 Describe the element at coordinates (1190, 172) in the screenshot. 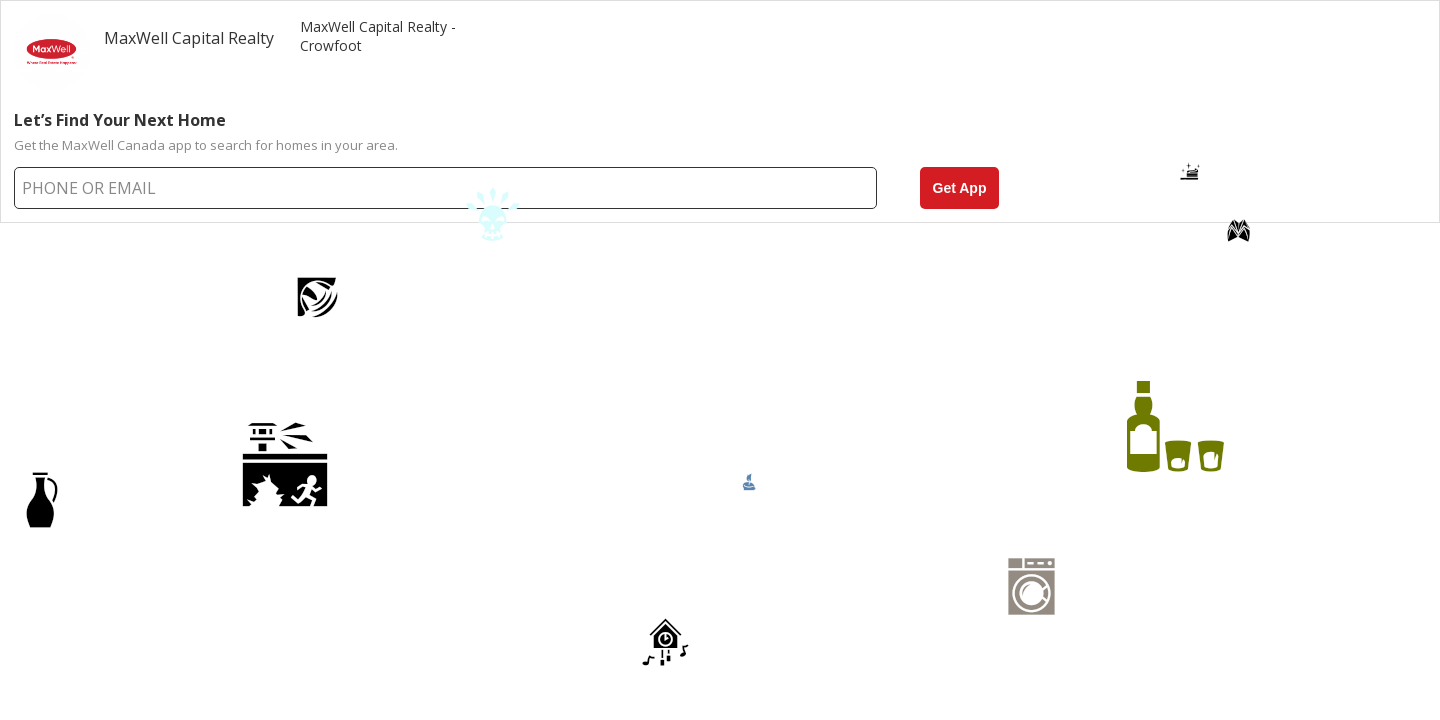

I see `access dental care or oral hygiene settings` at that location.